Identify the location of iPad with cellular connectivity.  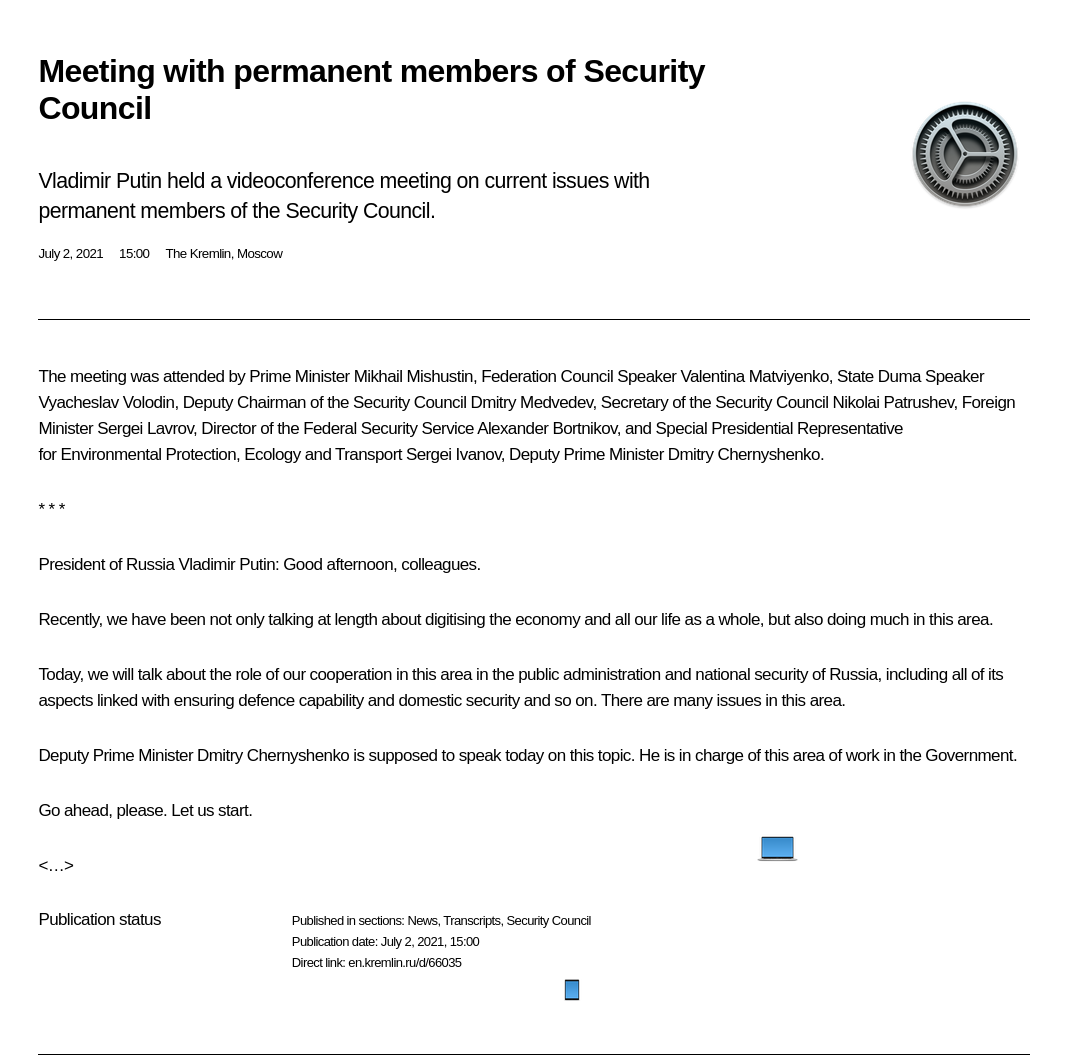
(572, 990).